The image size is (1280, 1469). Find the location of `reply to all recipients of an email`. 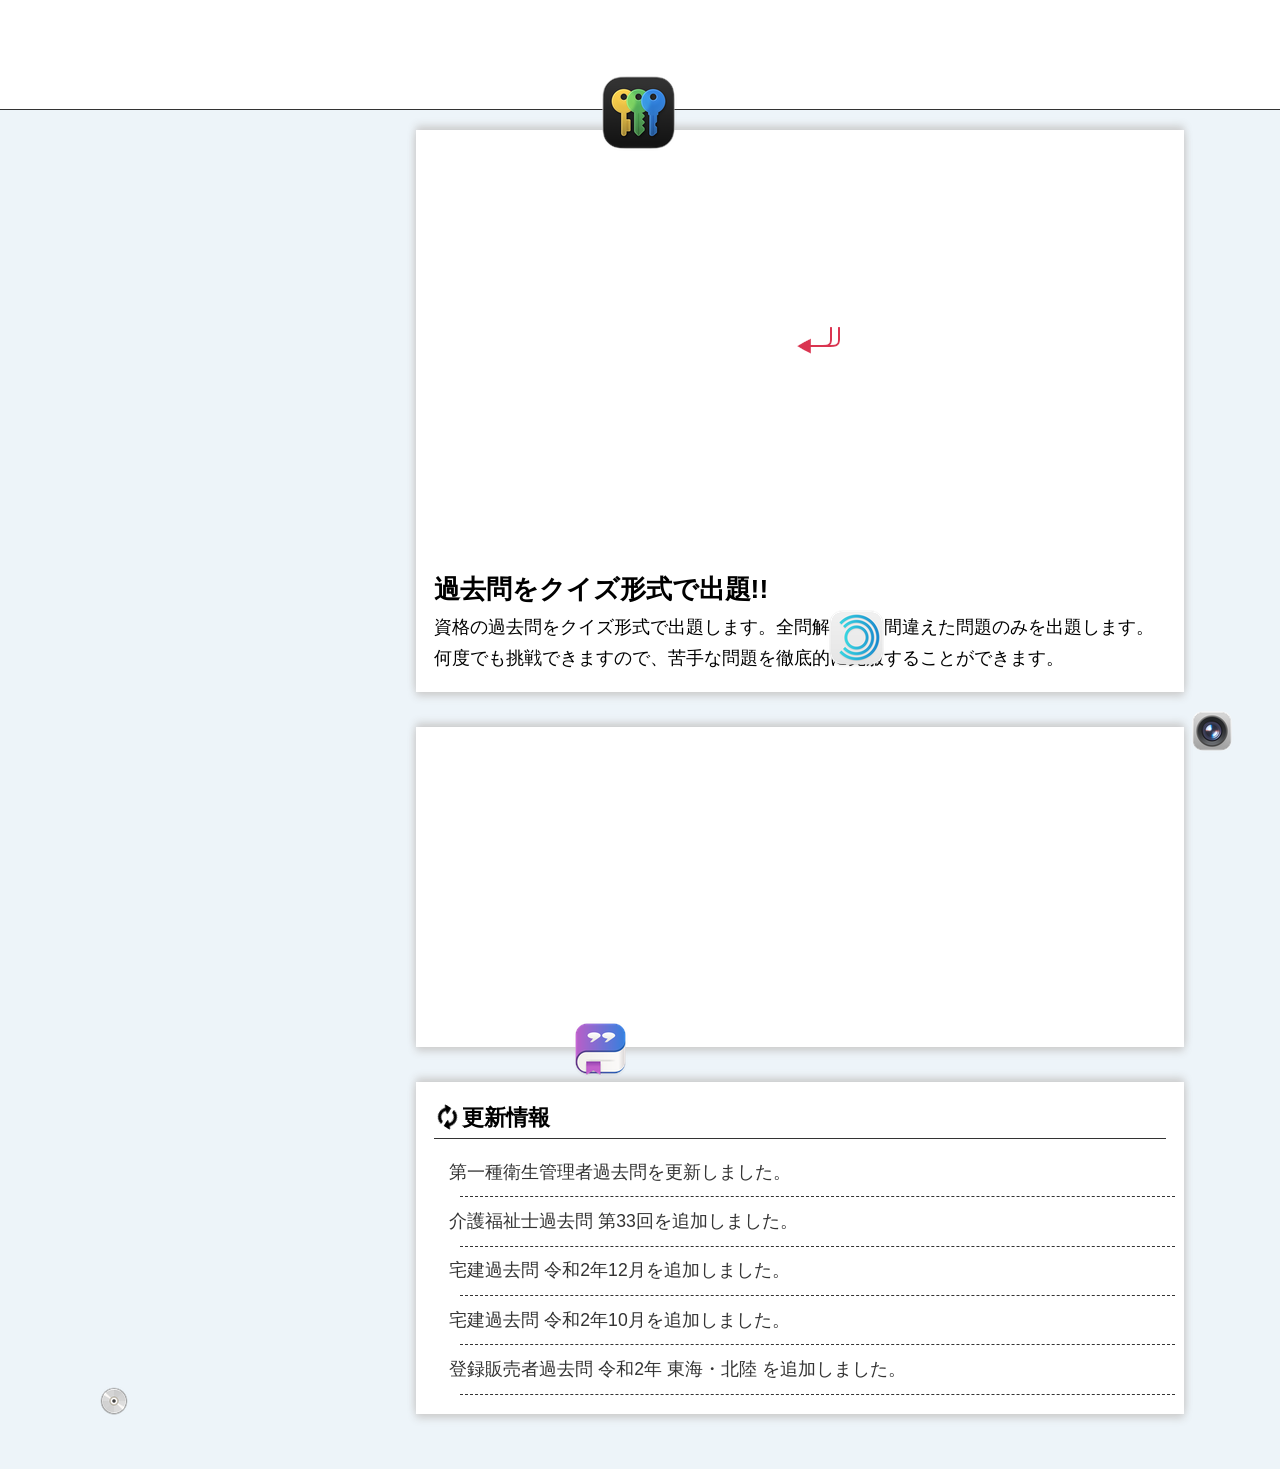

reply to all recipients of an email is located at coordinates (818, 337).